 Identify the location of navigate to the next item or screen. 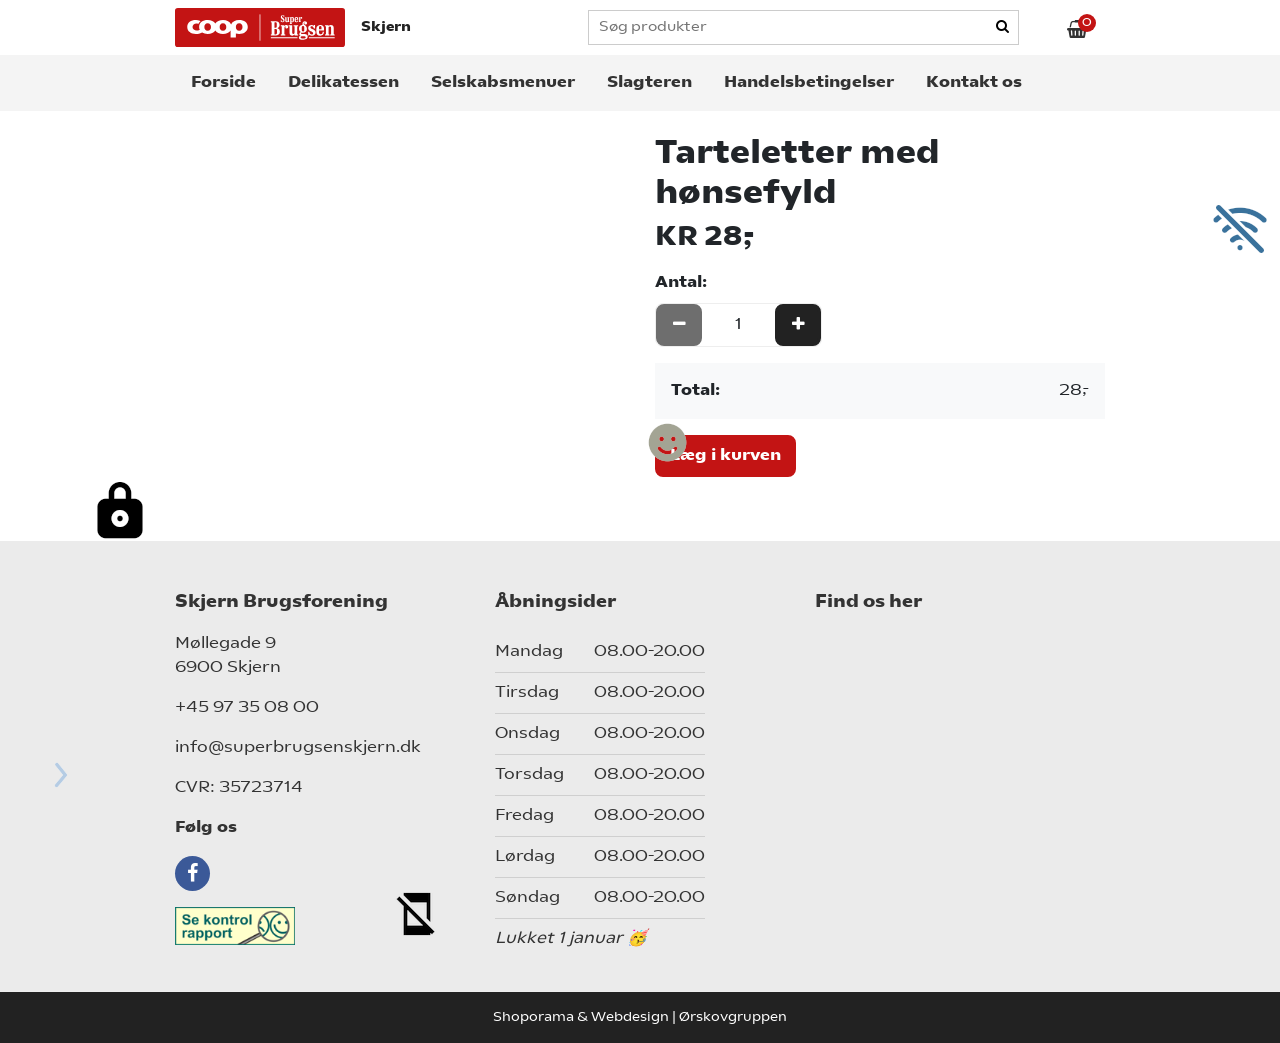
(60, 775).